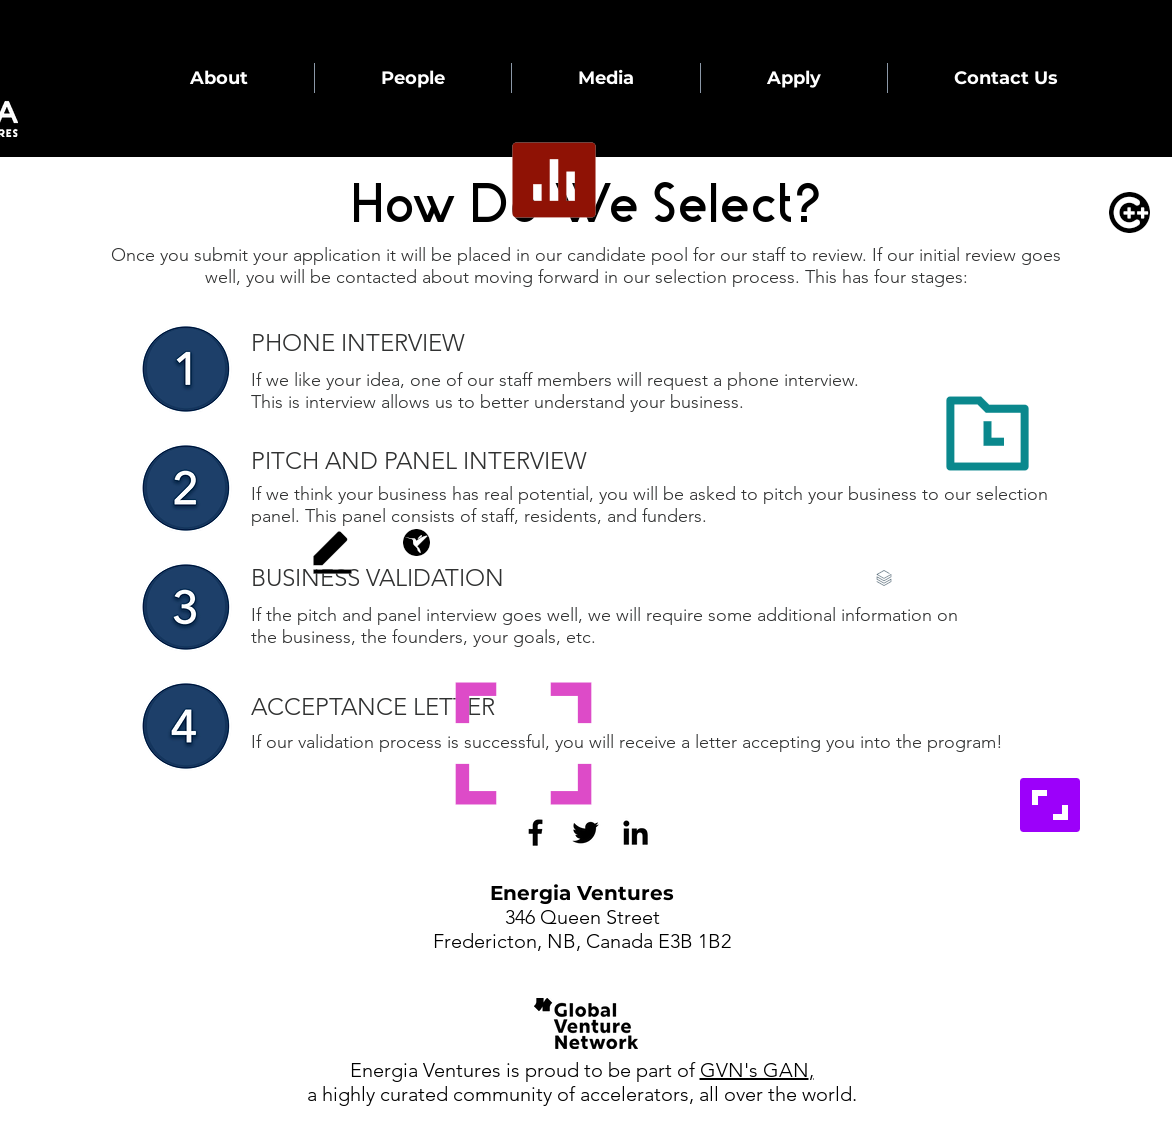 Image resolution: width=1172 pixels, height=1131 pixels. Describe the element at coordinates (1050, 805) in the screenshot. I see `adjust aspect ratio settings` at that location.